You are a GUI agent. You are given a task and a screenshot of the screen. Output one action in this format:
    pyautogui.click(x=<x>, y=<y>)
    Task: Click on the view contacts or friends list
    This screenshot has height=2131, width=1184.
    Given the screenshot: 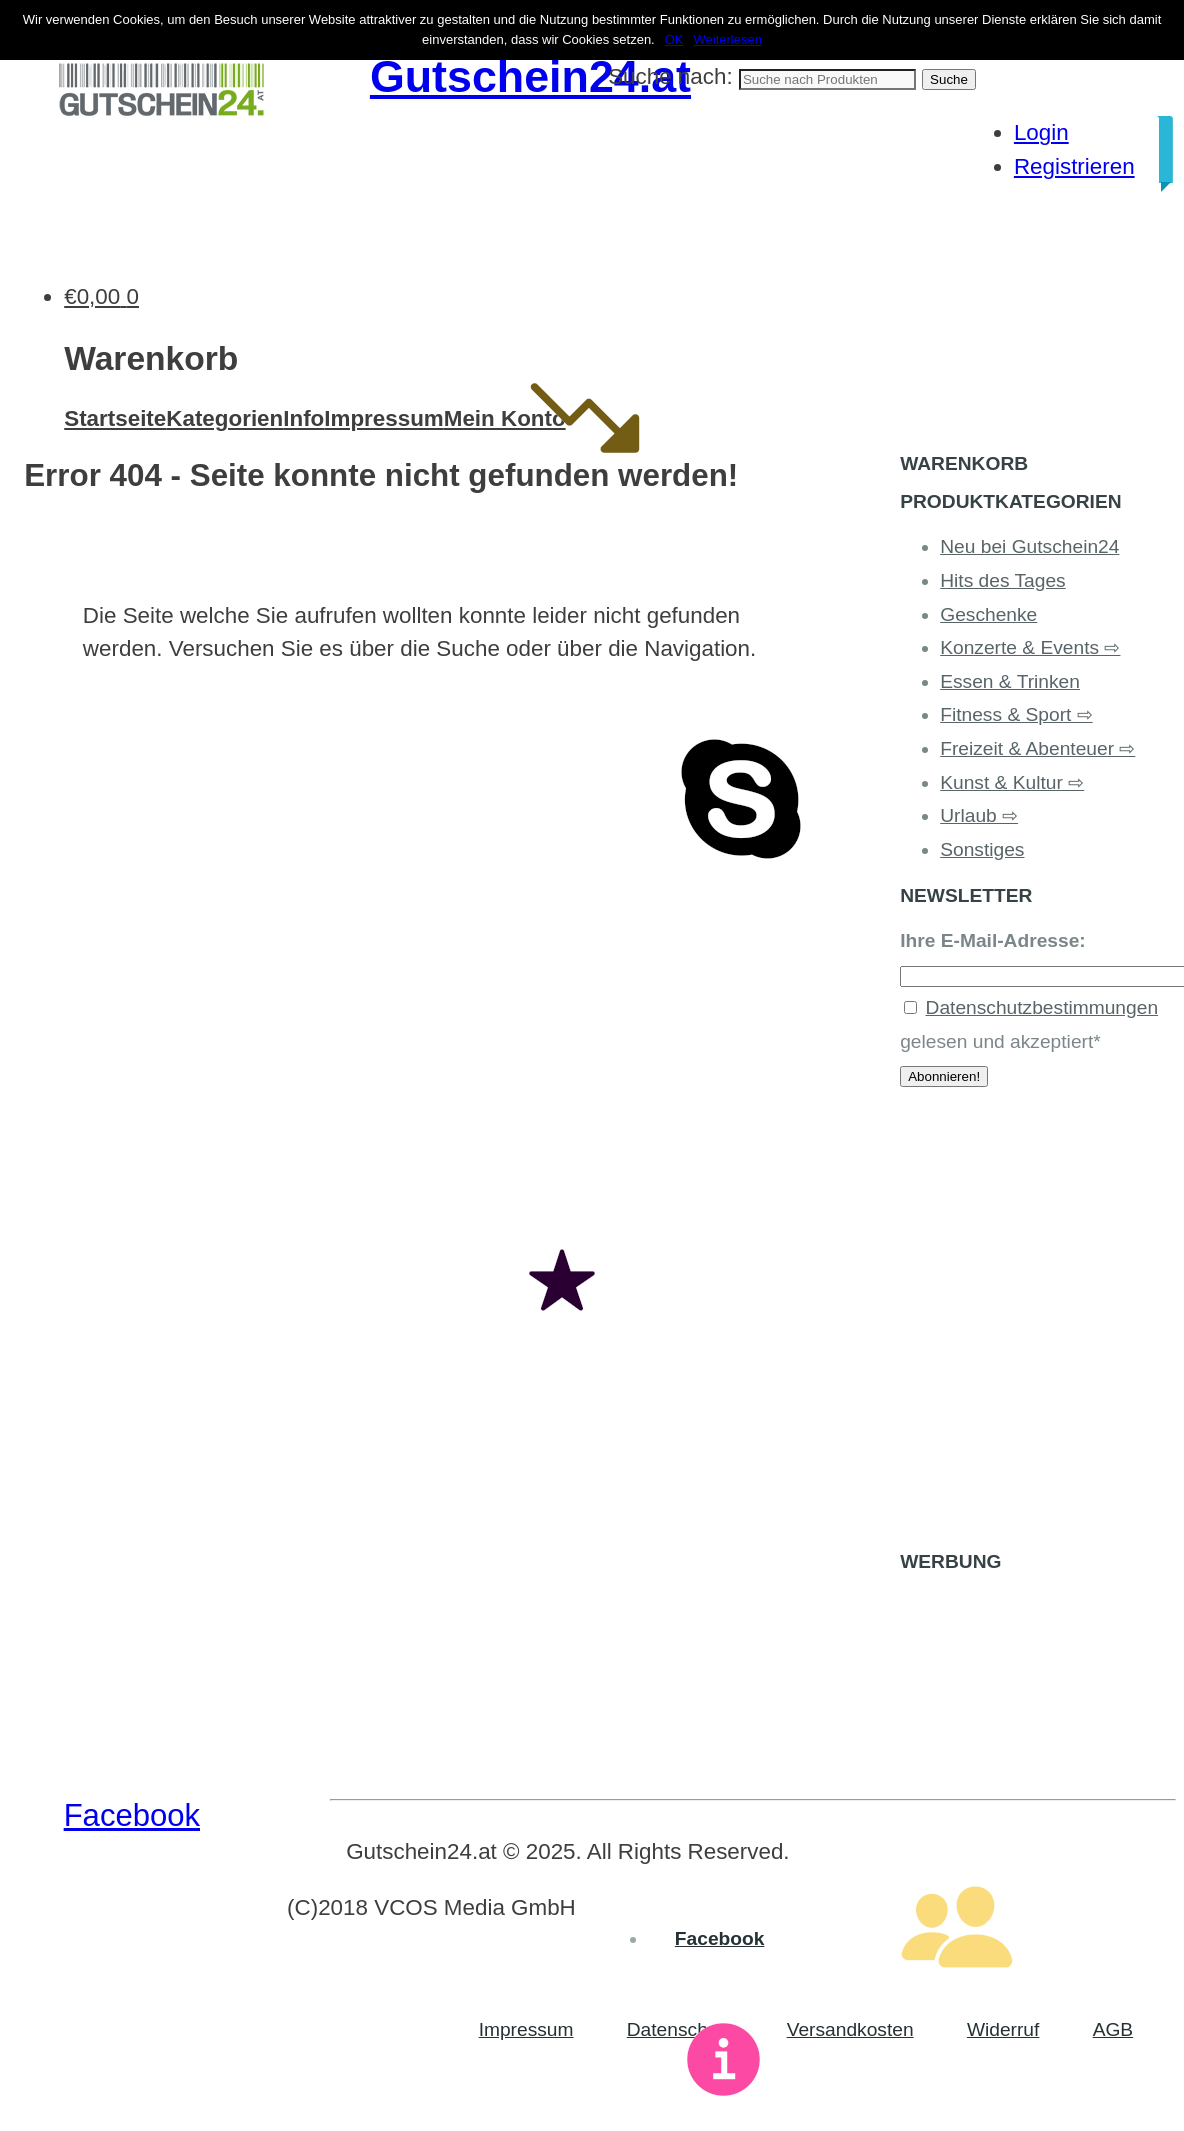 What is the action you would take?
    pyautogui.click(x=957, y=1927)
    